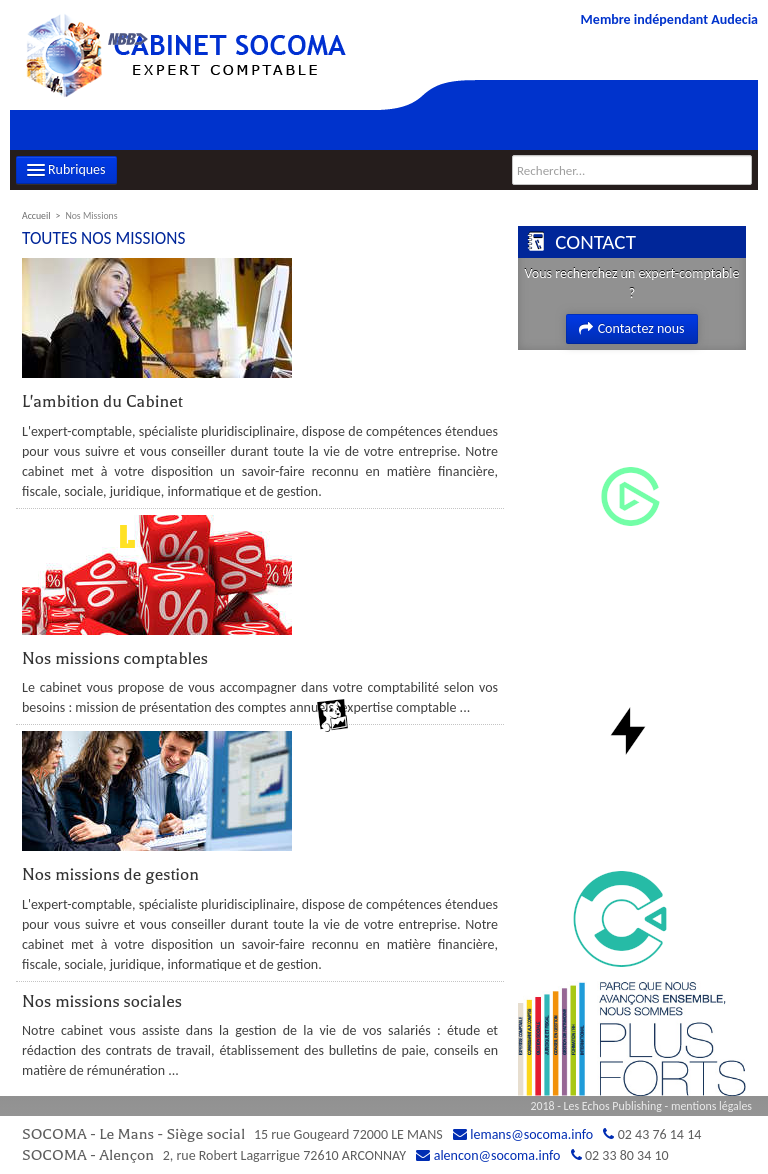 The width and height of the screenshot is (768, 1174). What do you see at coordinates (332, 715) in the screenshot?
I see `open Datadog monitoring dashboard` at bounding box center [332, 715].